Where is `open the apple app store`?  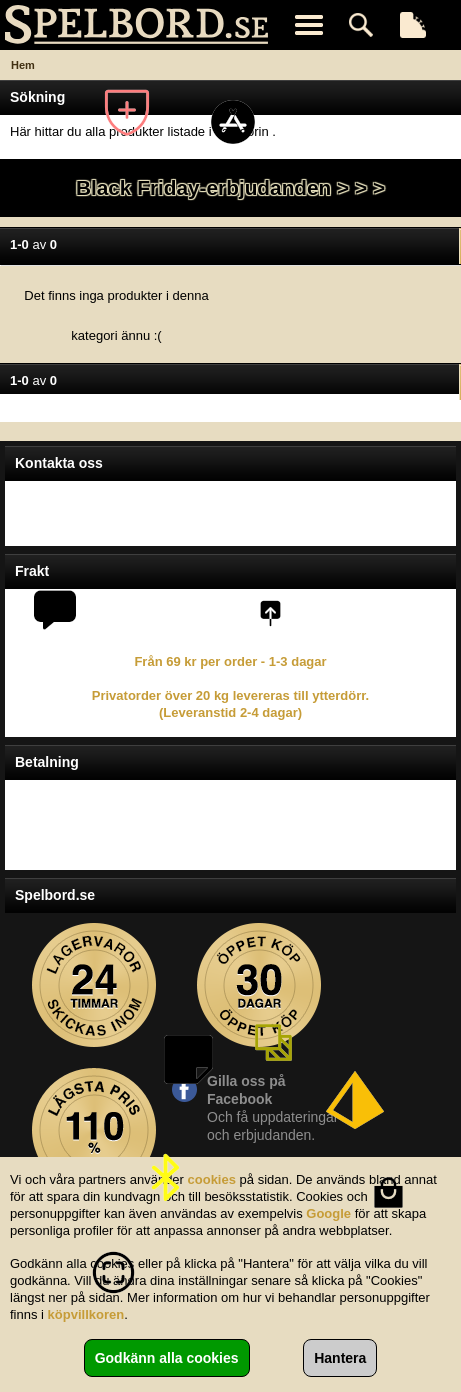
open the apple app store is located at coordinates (233, 122).